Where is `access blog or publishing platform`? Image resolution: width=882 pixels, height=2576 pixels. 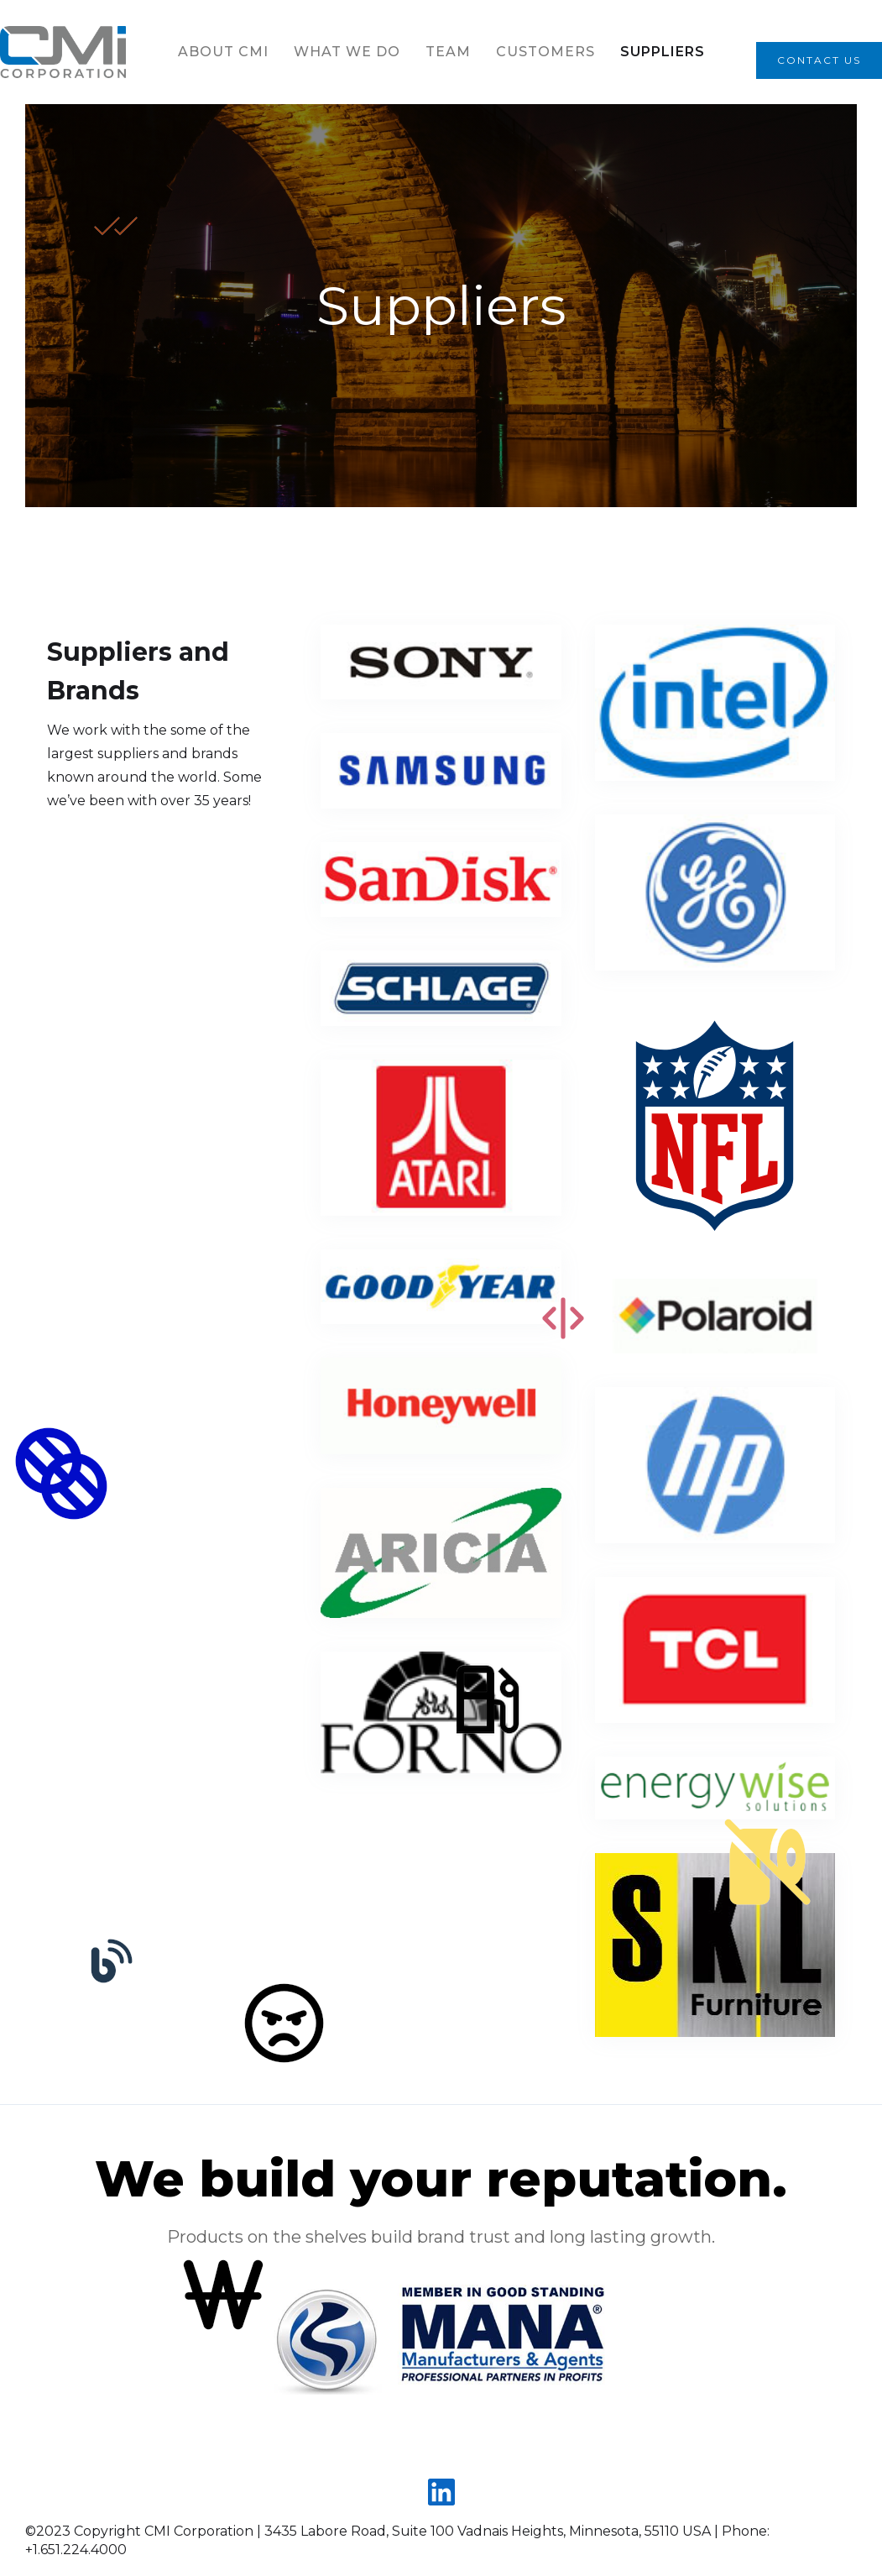
access blog or publishing platform is located at coordinates (110, 1961).